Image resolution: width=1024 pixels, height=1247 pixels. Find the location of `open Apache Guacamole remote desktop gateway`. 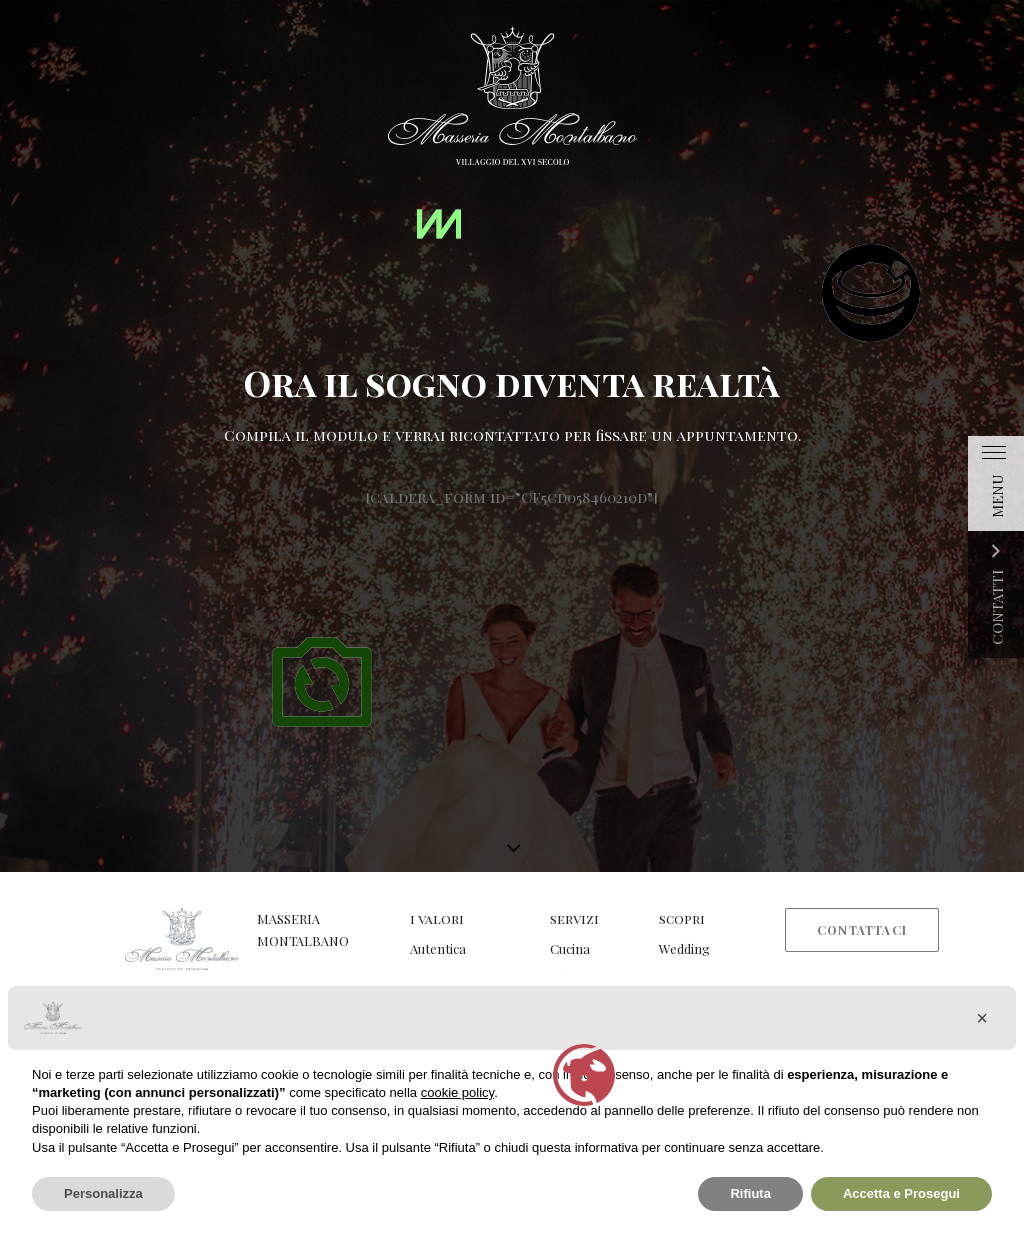

open Apache Guacamole remote desktop gateway is located at coordinates (871, 293).